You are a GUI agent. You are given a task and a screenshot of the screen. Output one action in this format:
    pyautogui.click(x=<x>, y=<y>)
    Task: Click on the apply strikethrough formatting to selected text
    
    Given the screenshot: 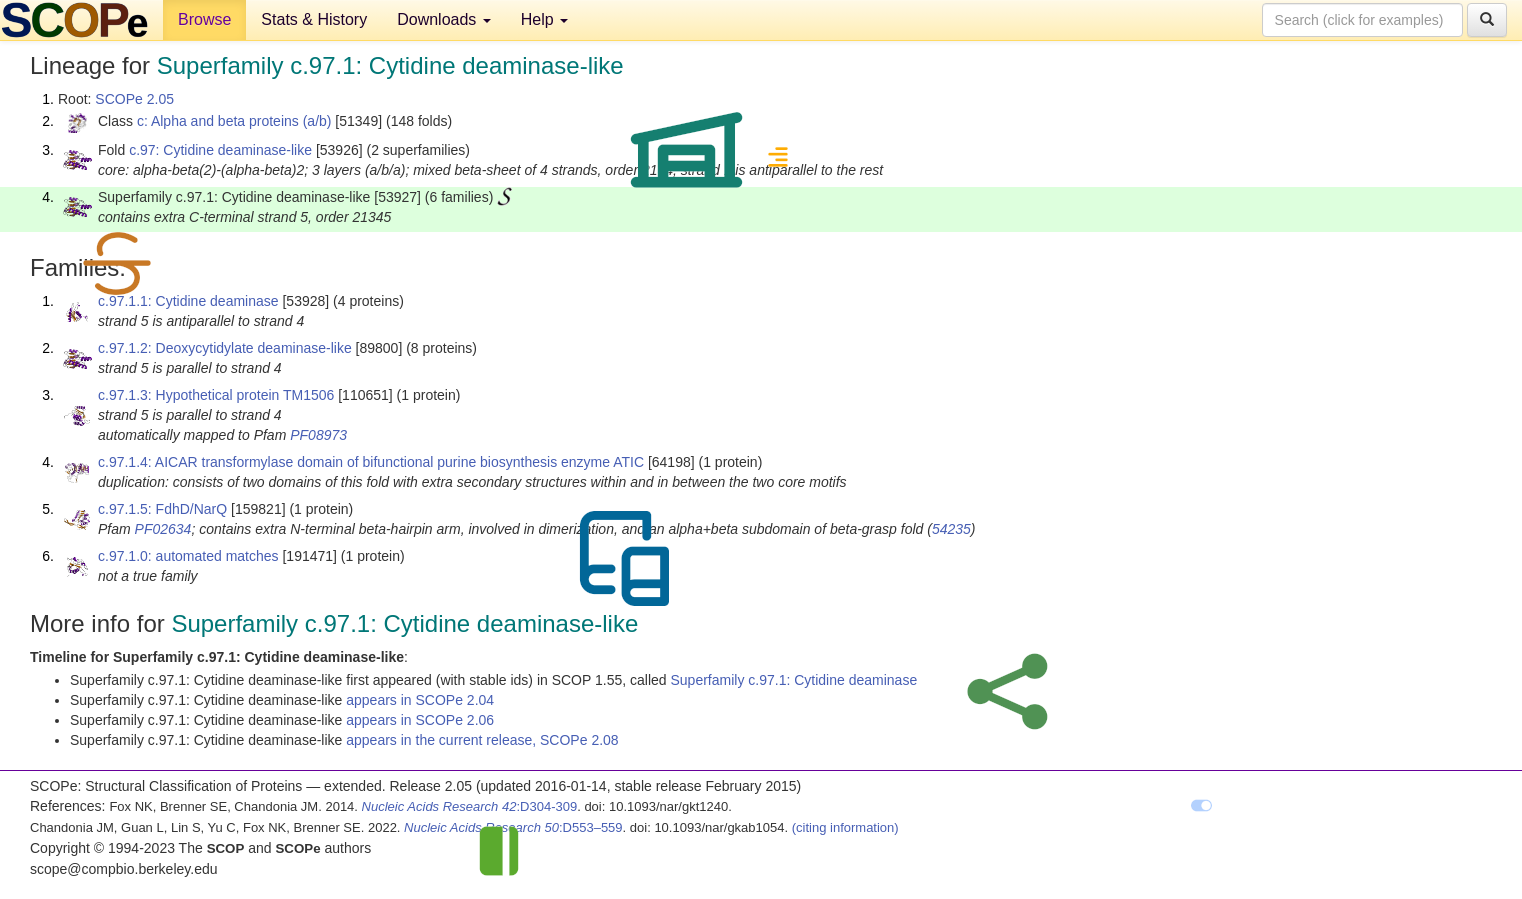 What is the action you would take?
    pyautogui.click(x=117, y=264)
    